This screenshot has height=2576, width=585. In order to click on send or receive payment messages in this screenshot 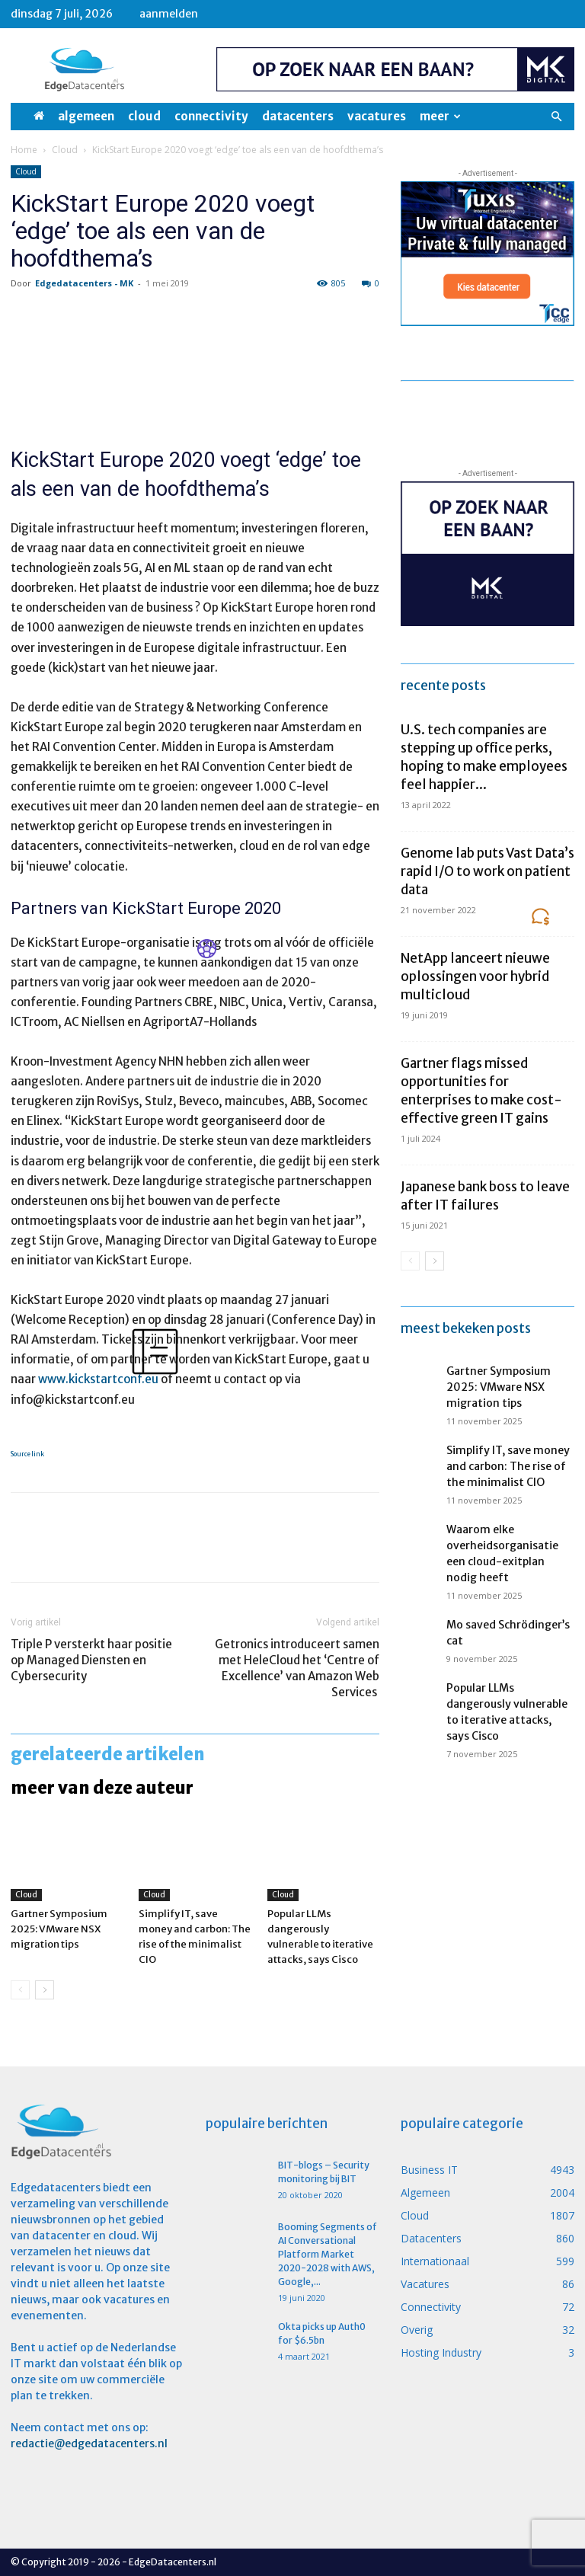, I will do `click(540, 916)`.